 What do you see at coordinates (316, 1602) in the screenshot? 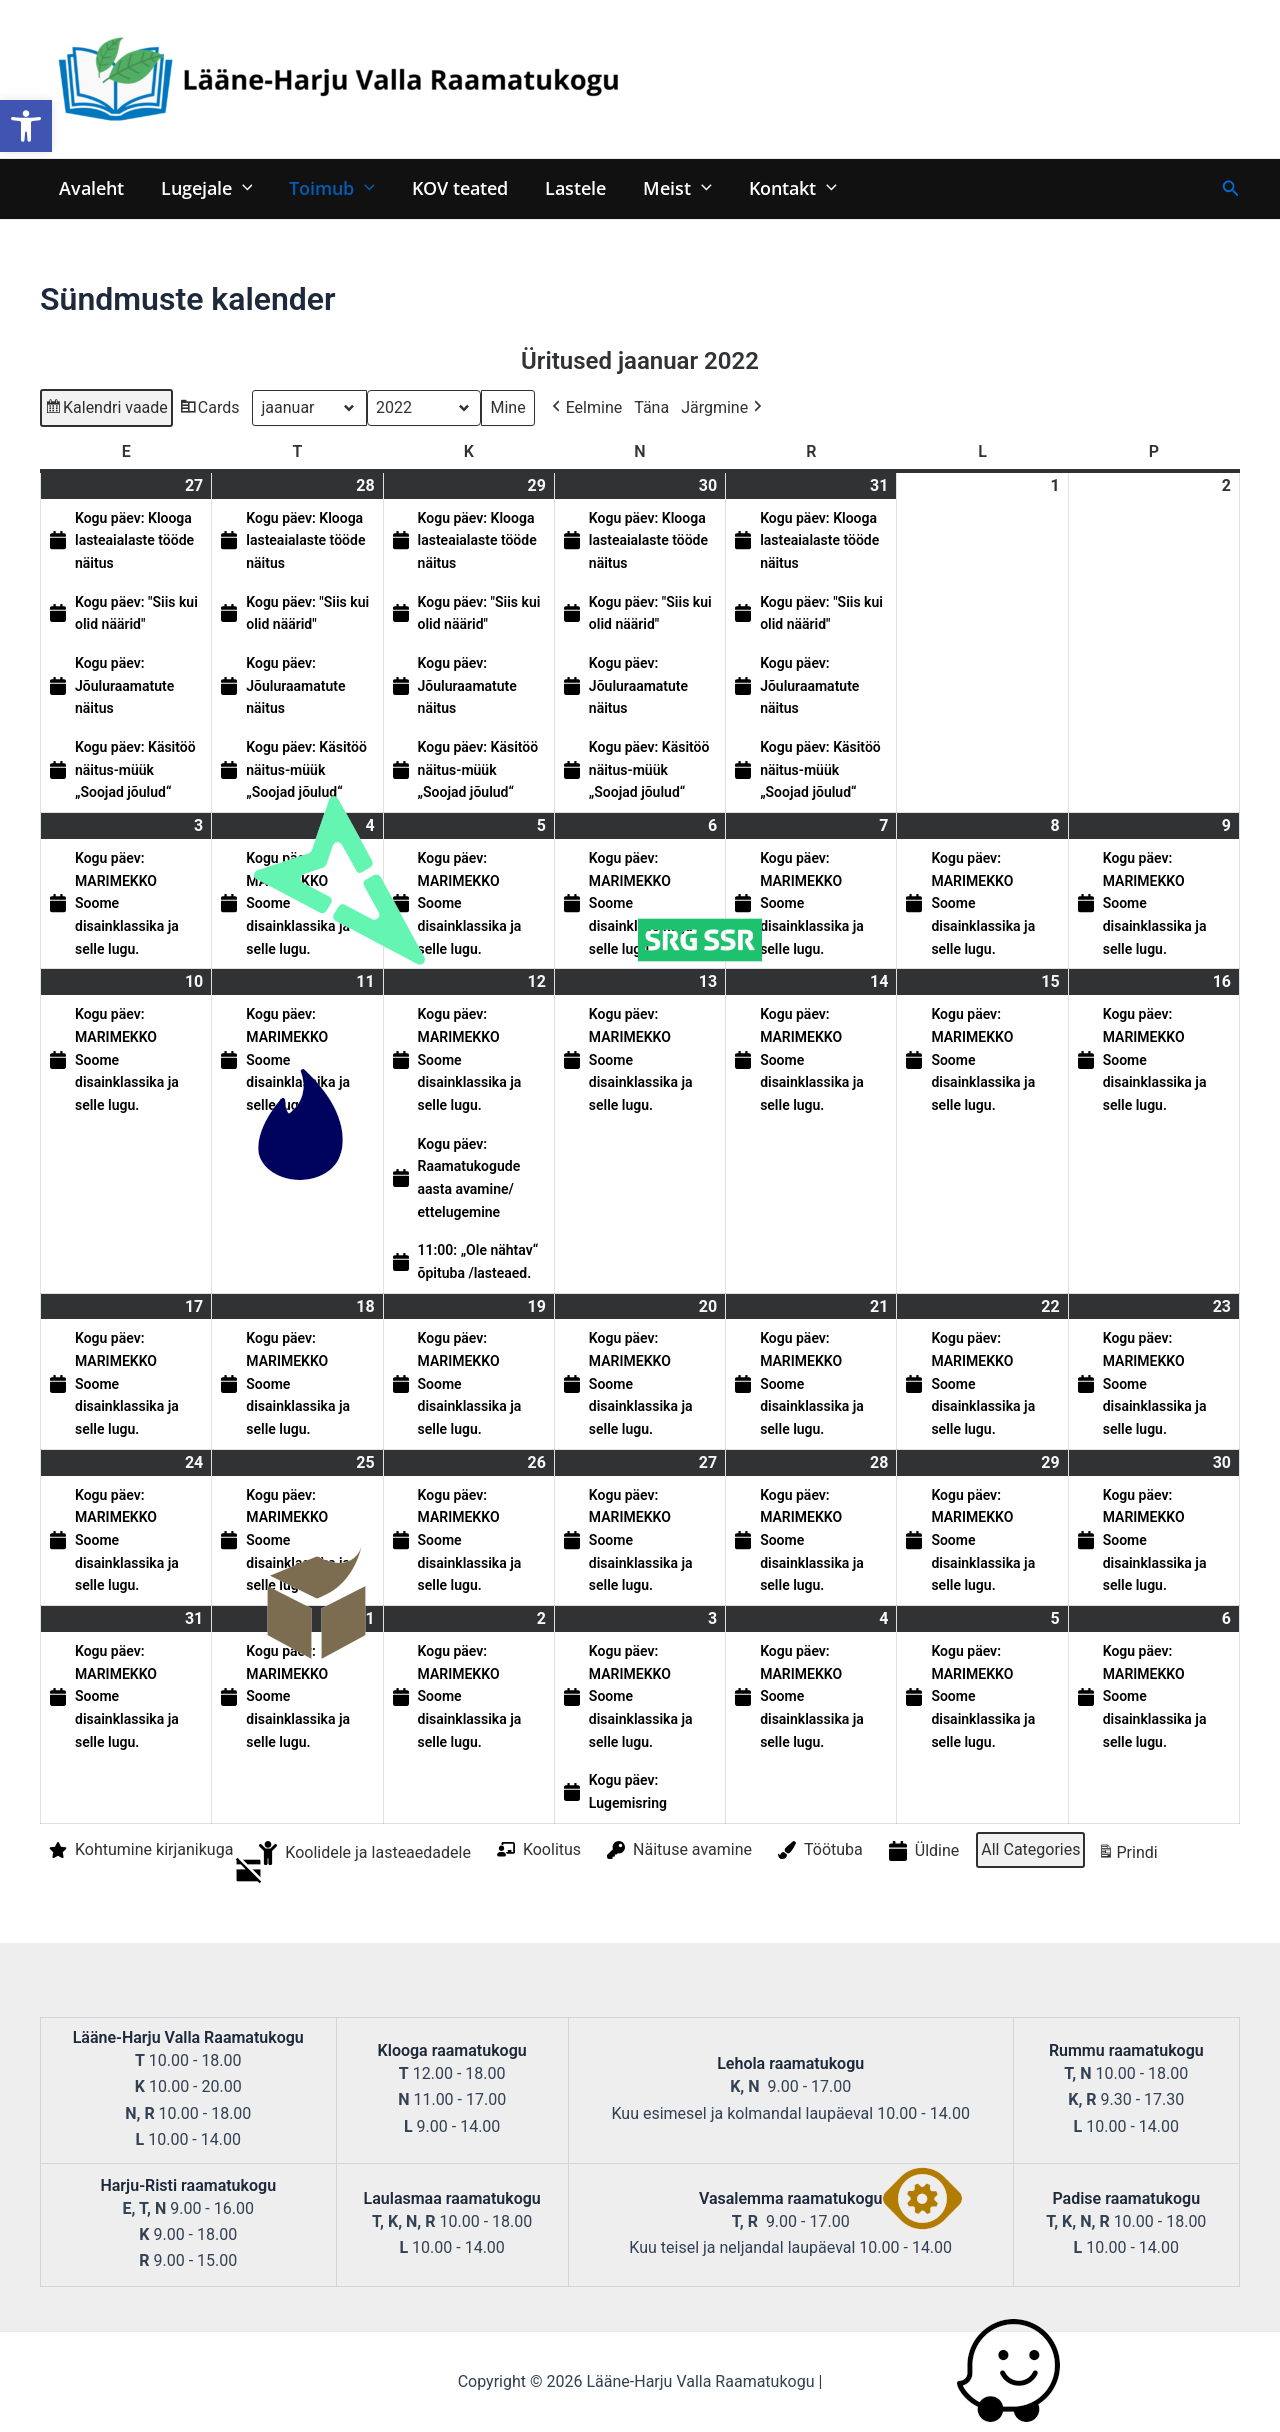
I see `semantic web technology or linked data services` at bounding box center [316, 1602].